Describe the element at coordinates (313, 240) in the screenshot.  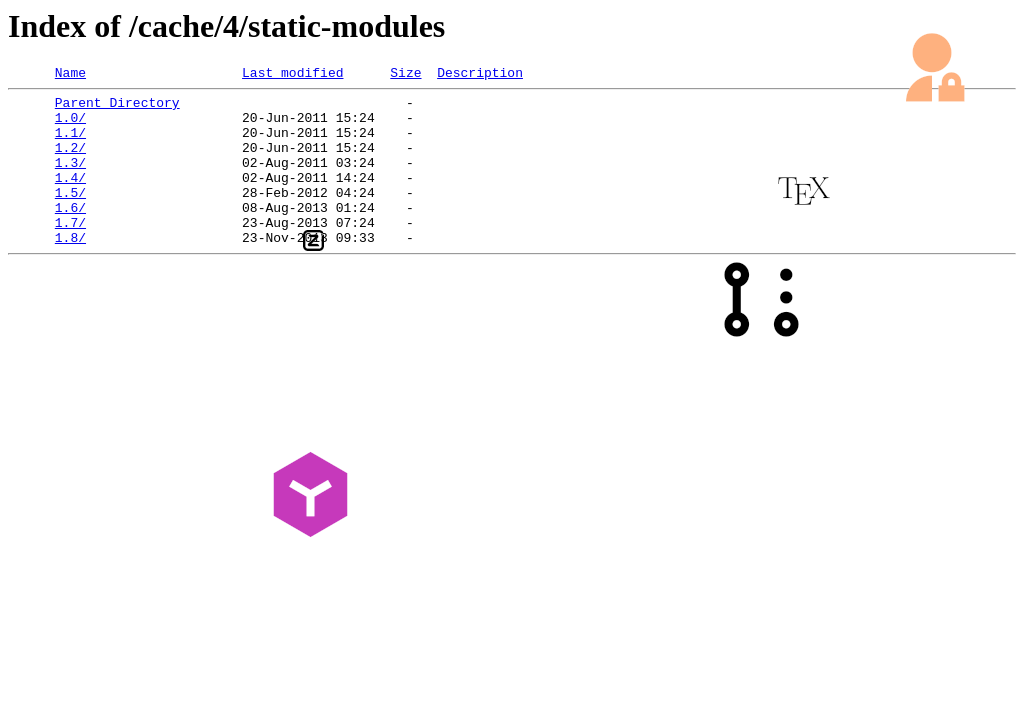
I see `open the ziggo app` at that location.